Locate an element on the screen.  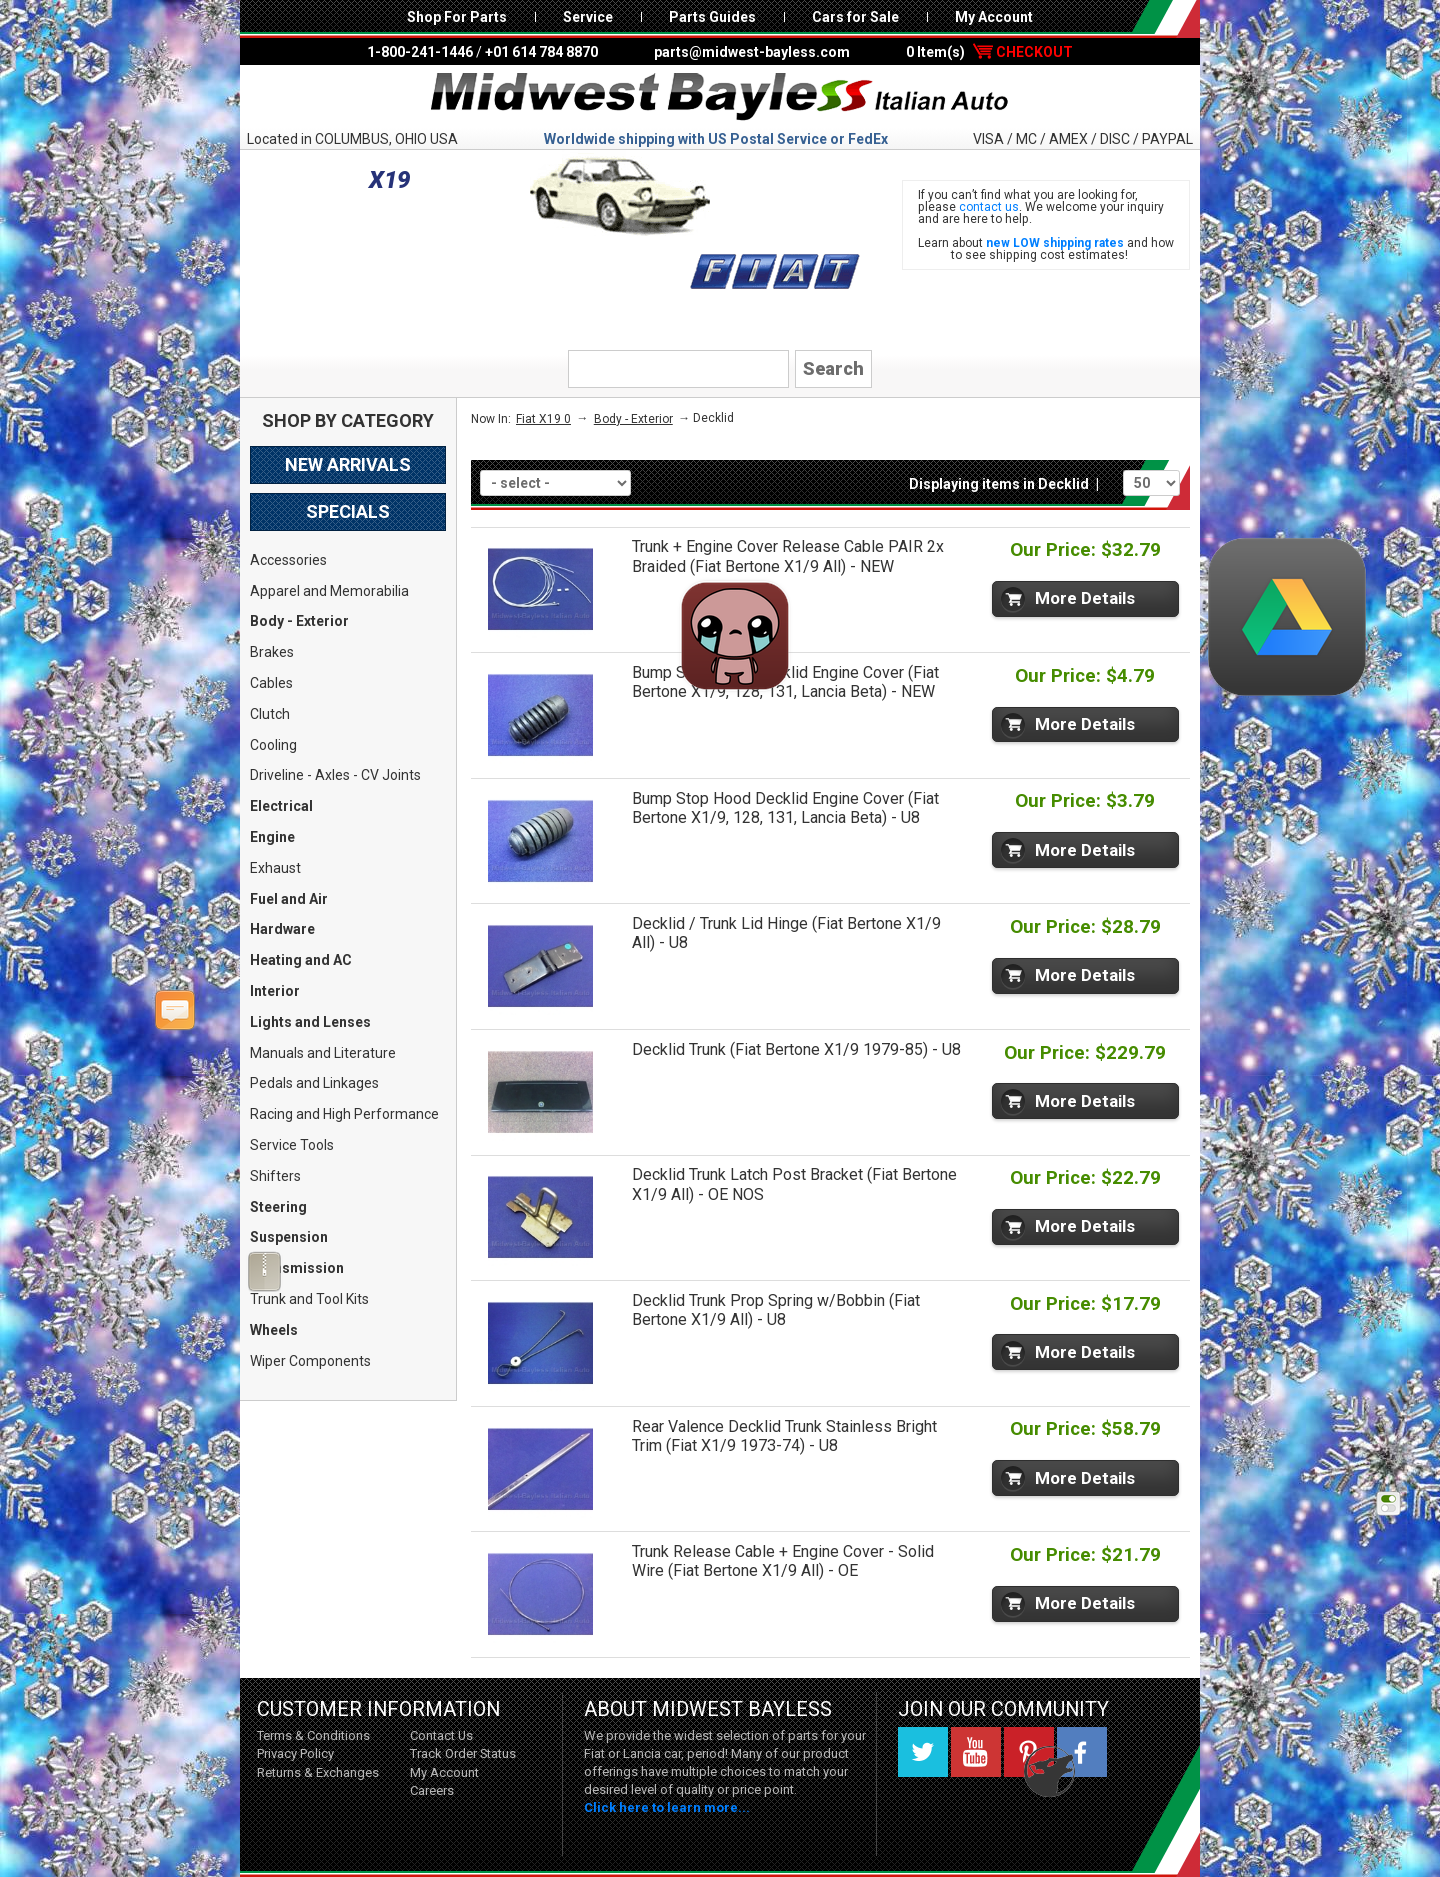
open Google Drive app is located at coordinates (1287, 617).